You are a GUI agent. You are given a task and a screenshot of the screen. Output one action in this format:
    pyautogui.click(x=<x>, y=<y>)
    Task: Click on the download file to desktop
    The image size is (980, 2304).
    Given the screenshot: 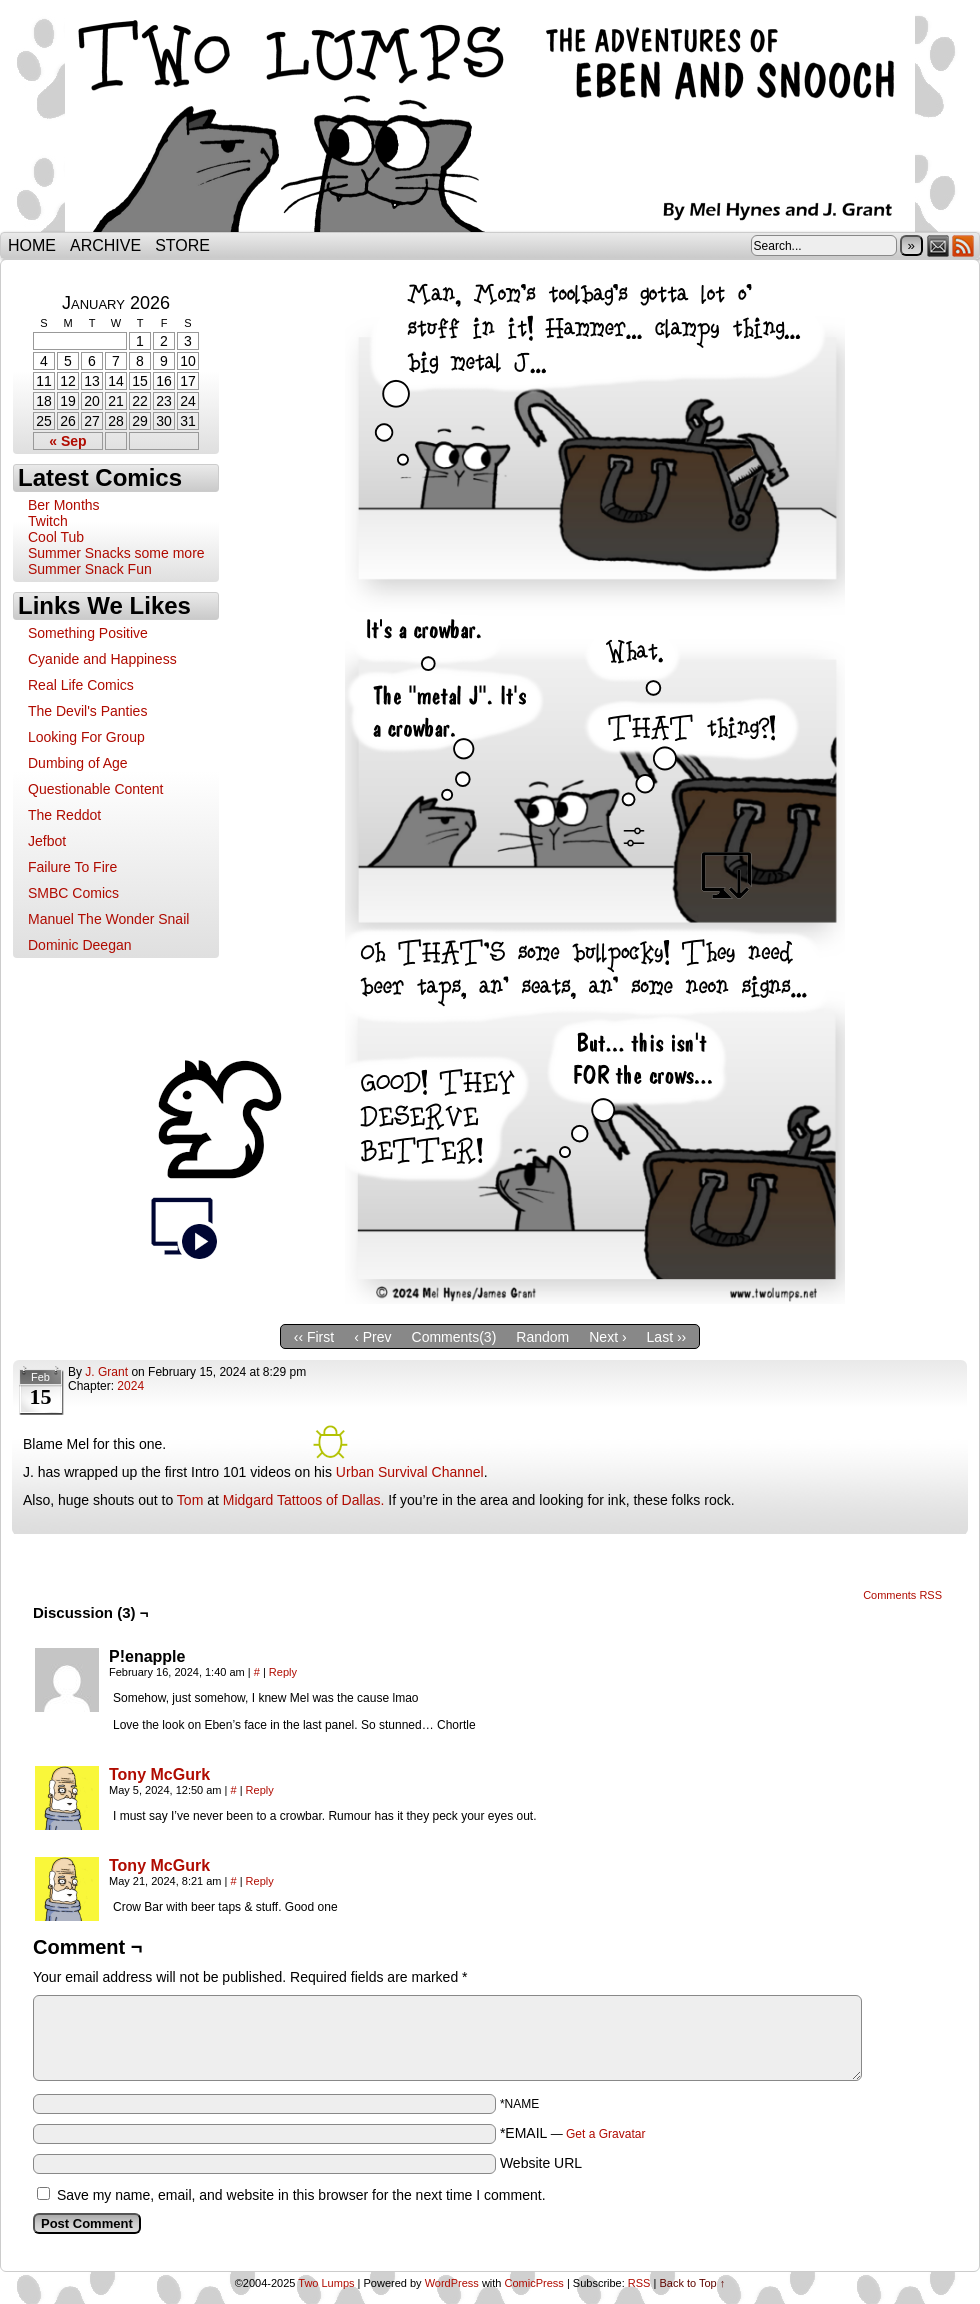 What is the action you would take?
    pyautogui.click(x=726, y=873)
    